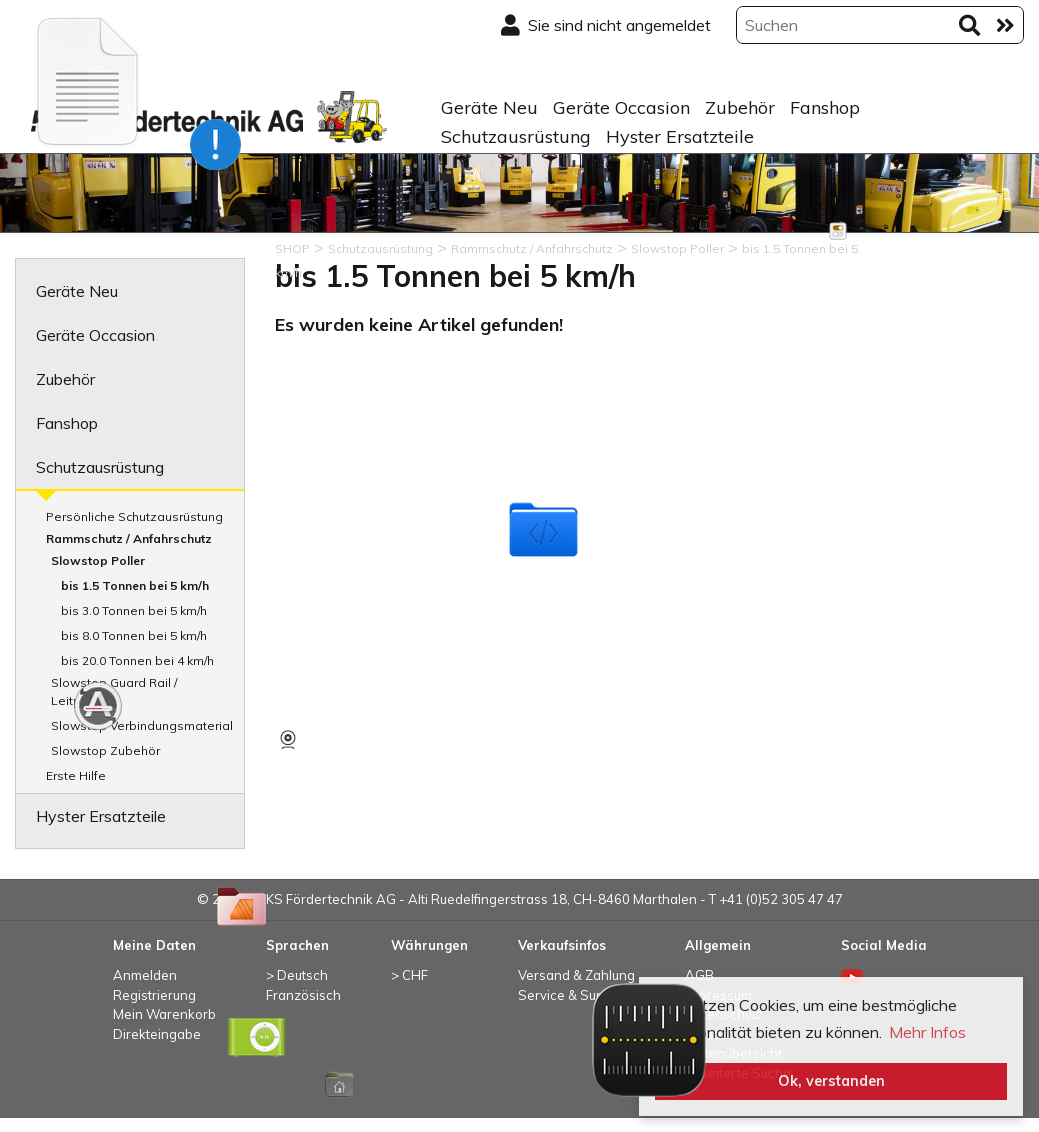 This screenshot has width=1039, height=1132. I want to click on open the Measure app, so click(649, 1040).